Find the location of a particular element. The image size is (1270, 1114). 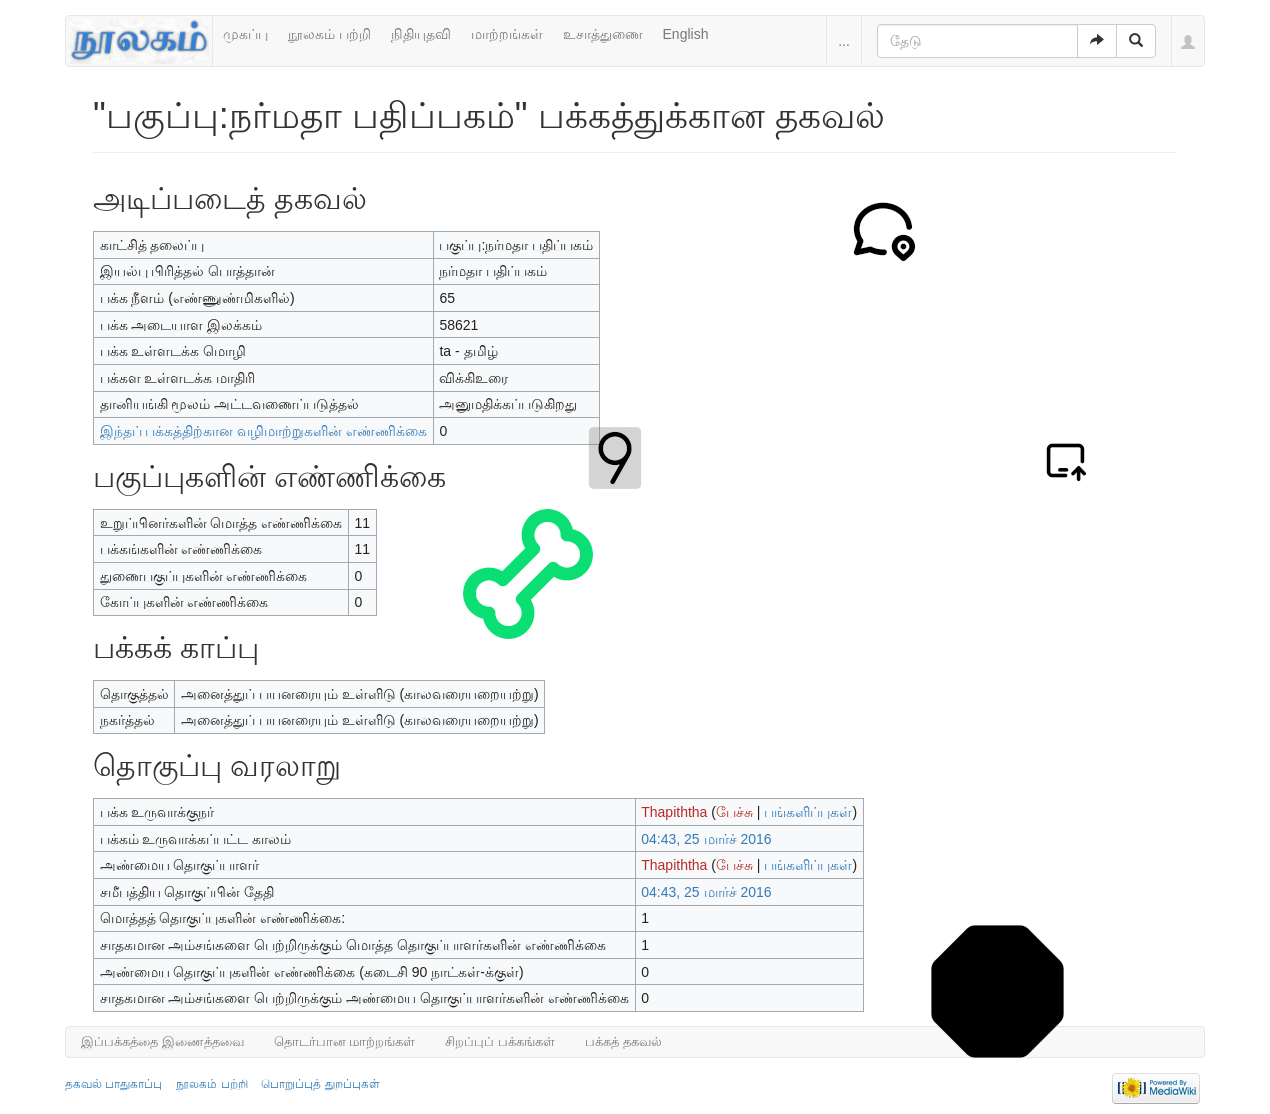

indicates the number nine in a sequence or list is located at coordinates (615, 458).